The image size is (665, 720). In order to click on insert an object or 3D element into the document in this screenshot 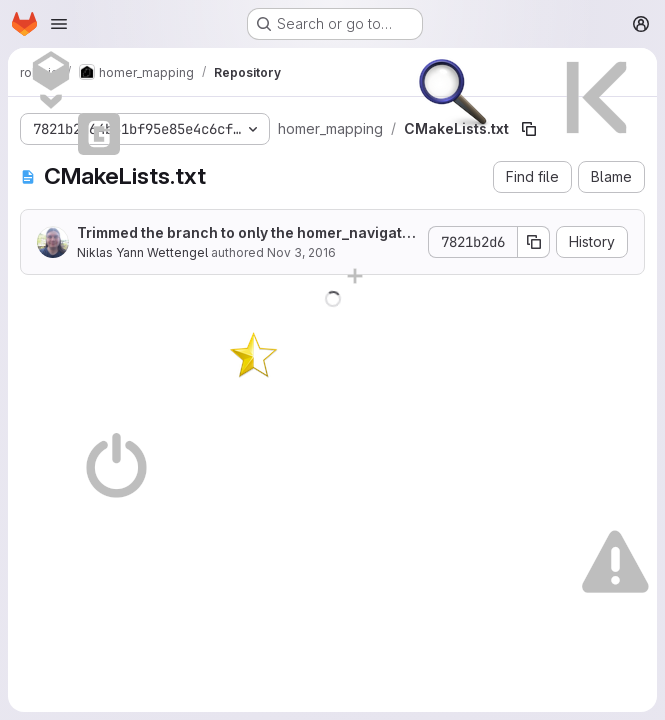, I will do `click(51, 80)`.